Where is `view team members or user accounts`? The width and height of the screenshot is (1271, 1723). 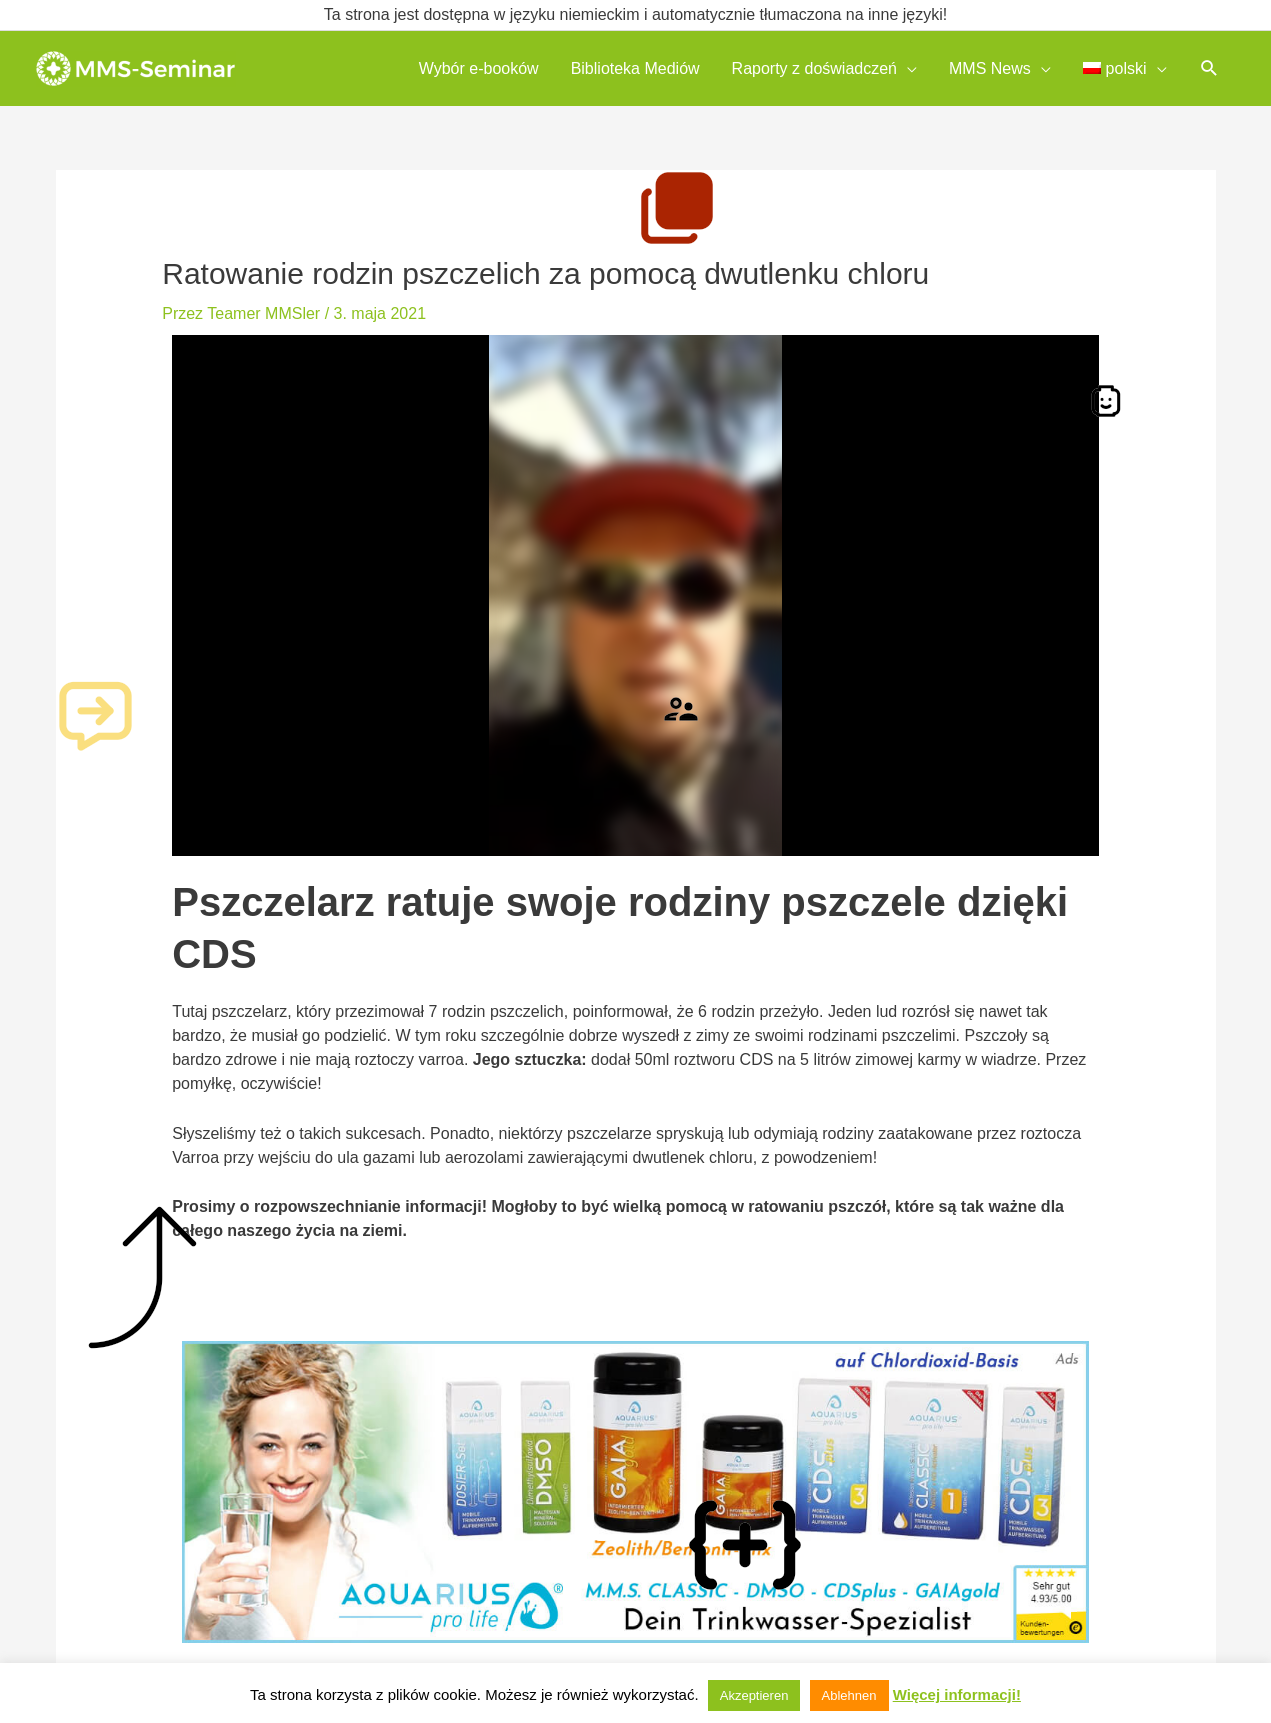 view team members or user accounts is located at coordinates (681, 709).